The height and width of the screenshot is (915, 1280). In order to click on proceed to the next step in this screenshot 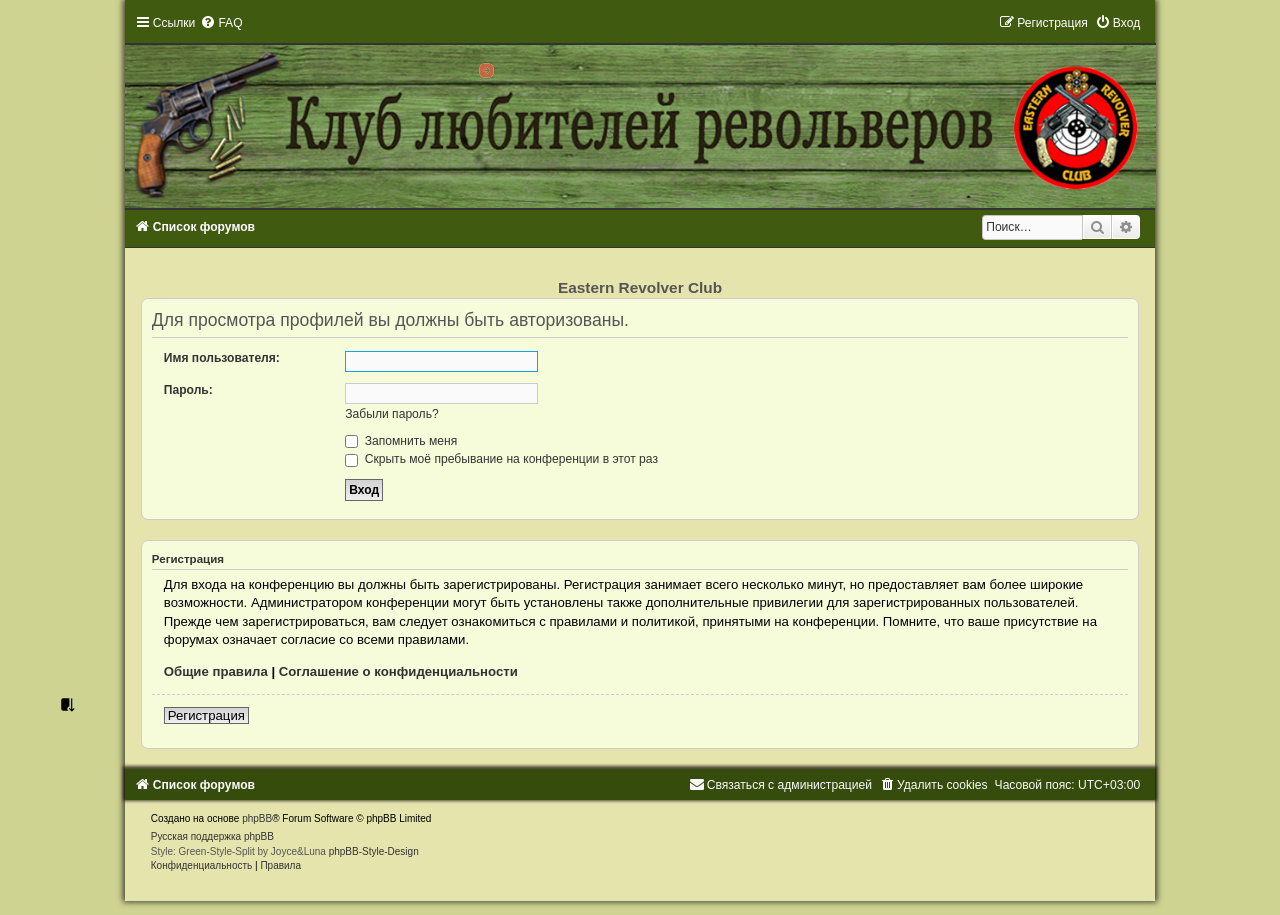, I will do `click(486, 70)`.